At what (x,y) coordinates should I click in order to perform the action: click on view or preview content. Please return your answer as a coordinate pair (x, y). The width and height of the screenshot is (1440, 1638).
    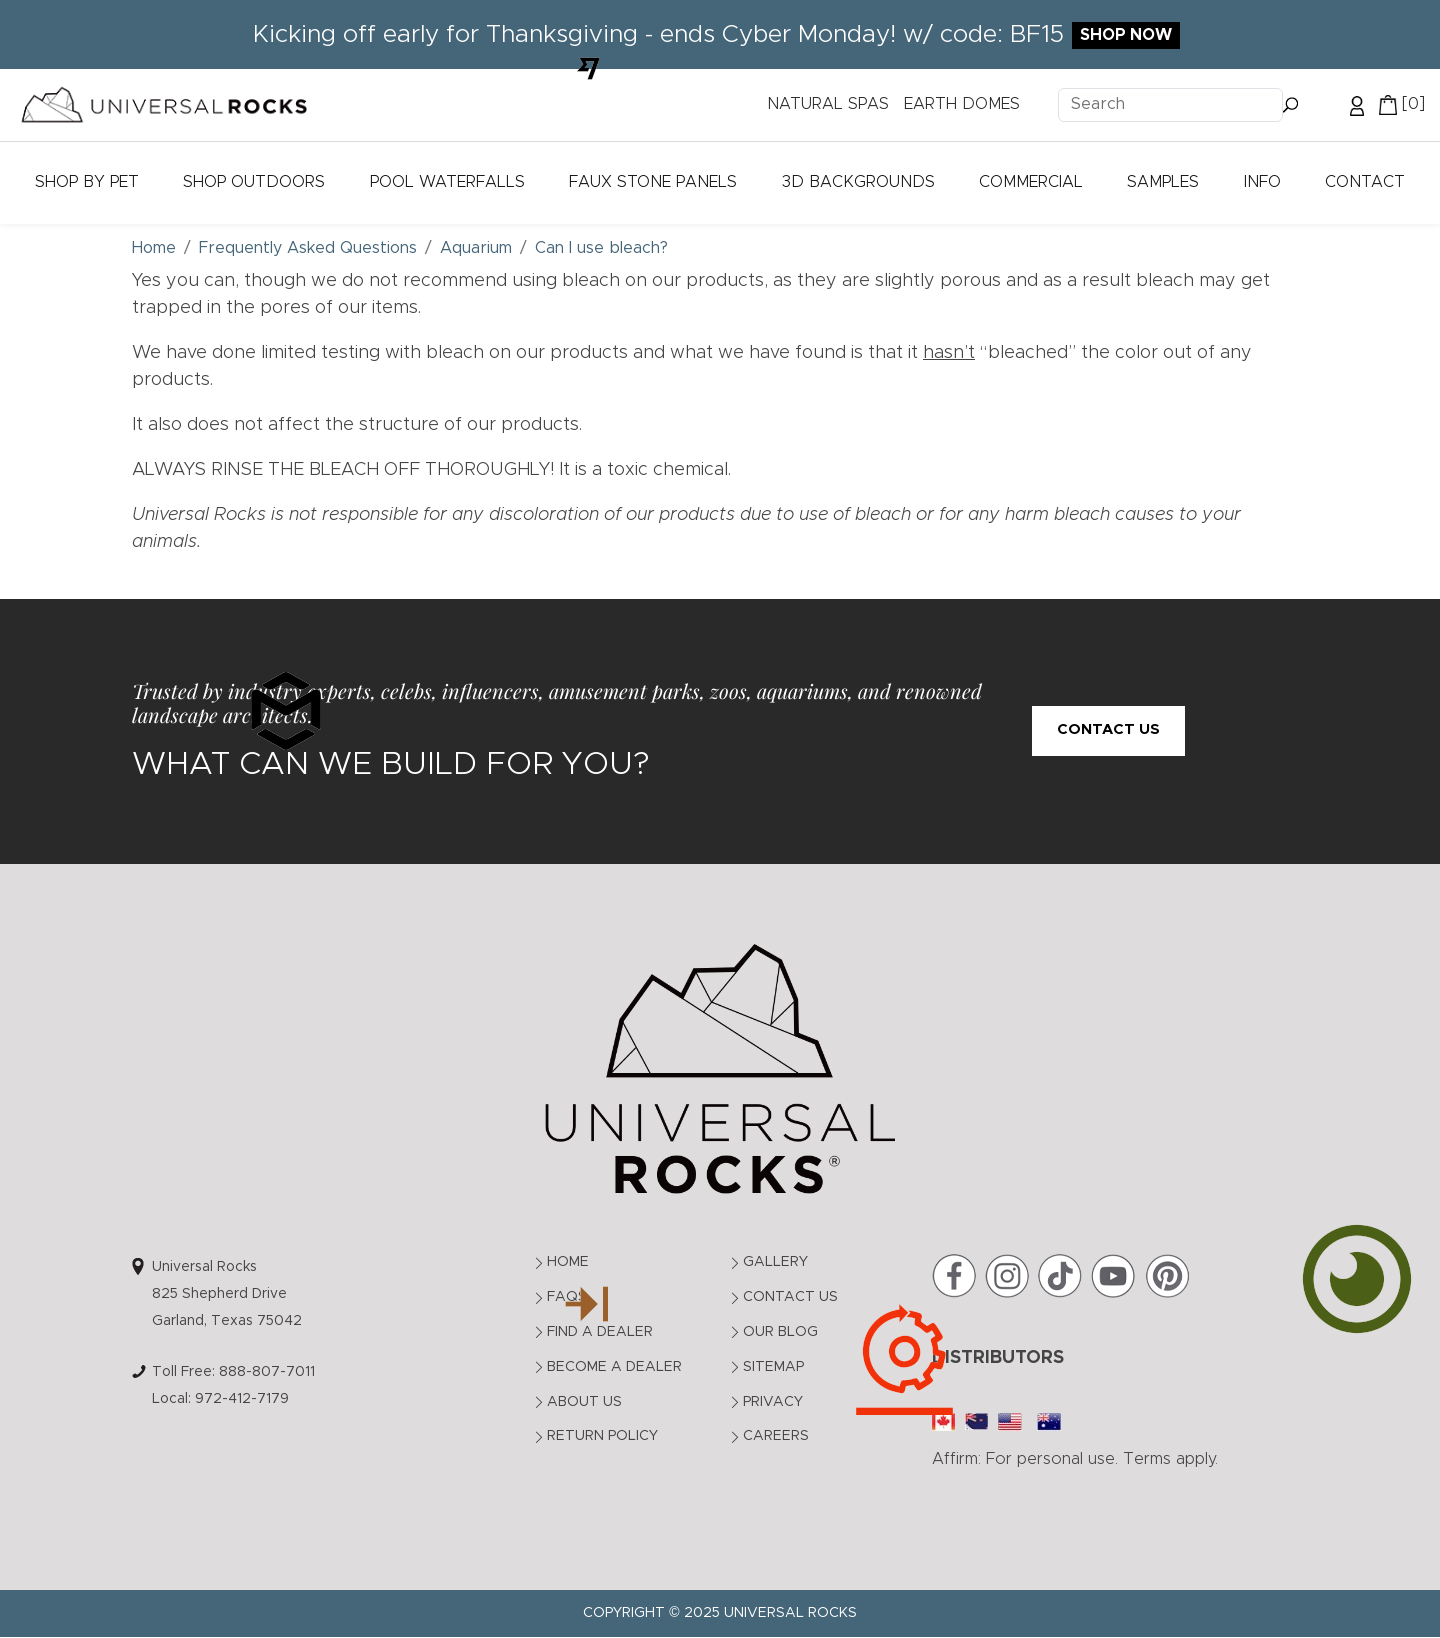
    Looking at the image, I should click on (1357, 1279).